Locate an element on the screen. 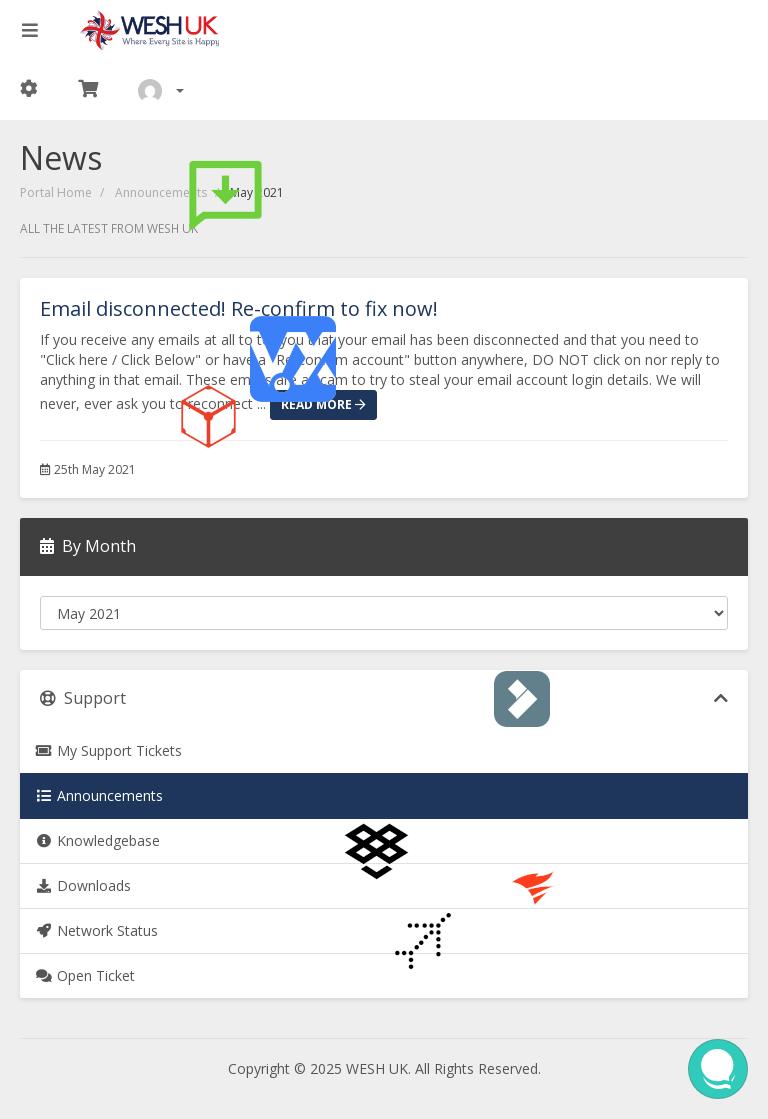 The image size is (768, 1119). open dropbox app is located at coordinates (376, 849).